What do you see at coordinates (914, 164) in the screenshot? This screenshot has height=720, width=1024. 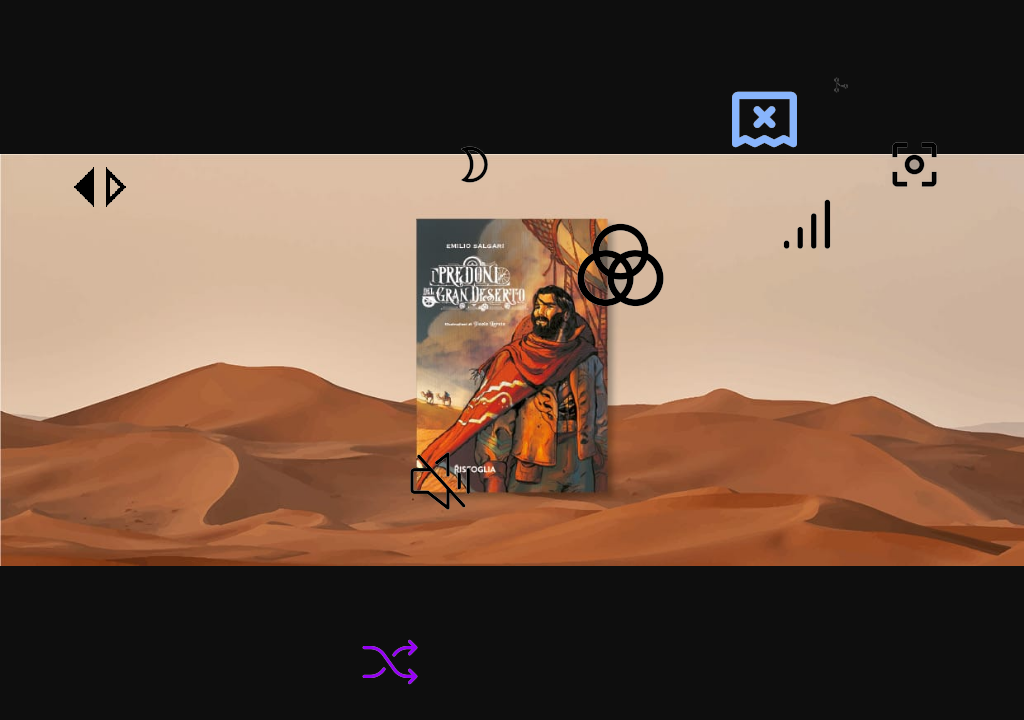 I see `center focus on camera viewfinder` at bounding box center [914, 164].